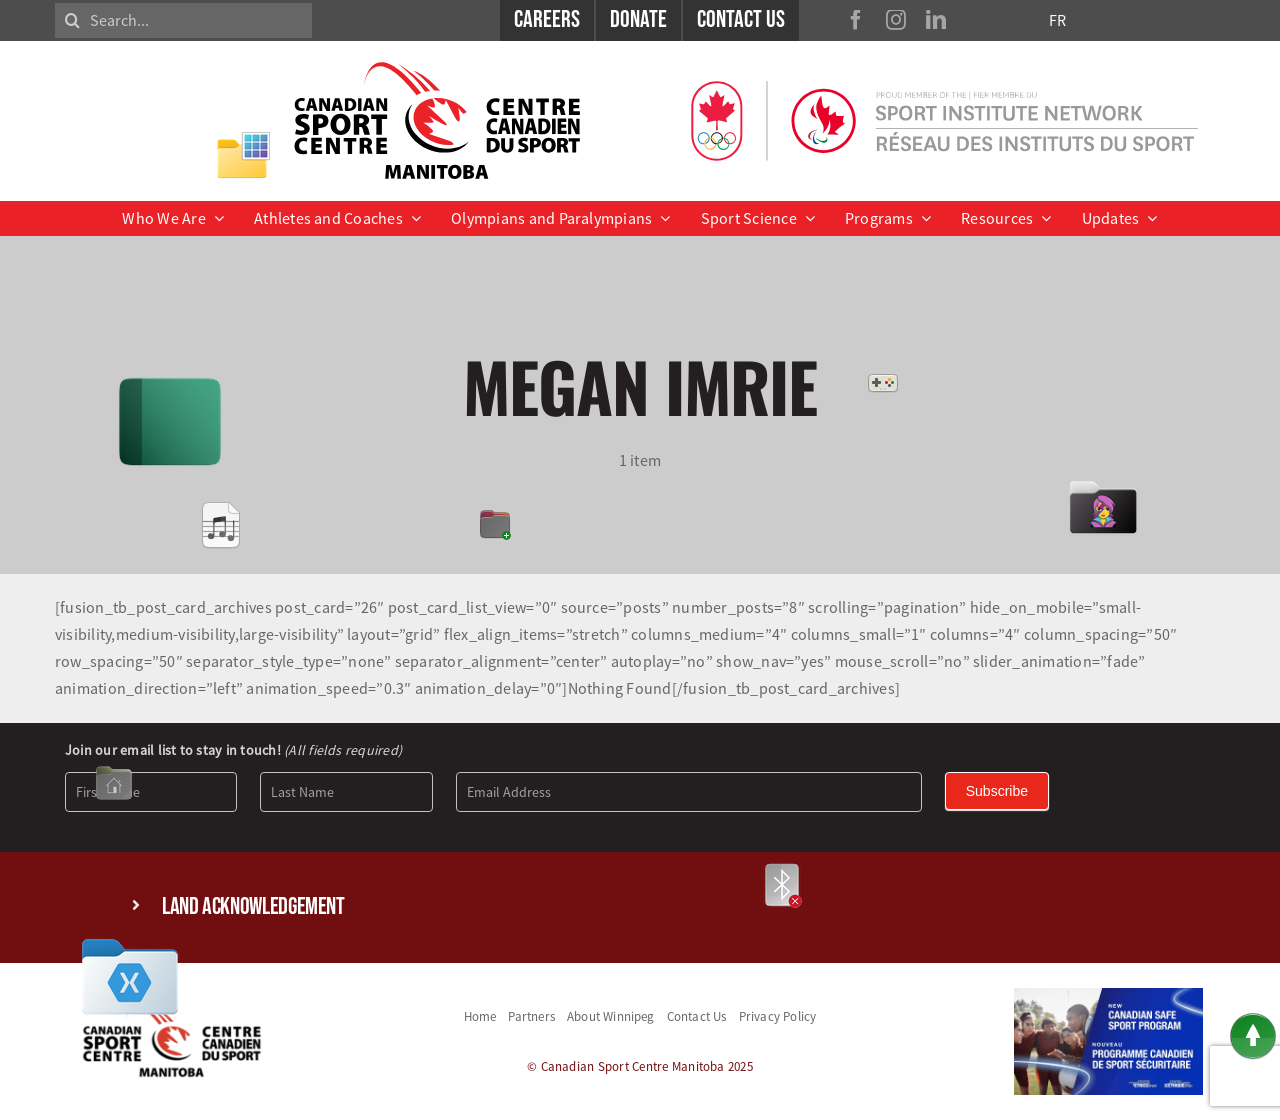 This screenshot has width=1280, height=1120. I want to click on create a new folder, so click(495, 524).